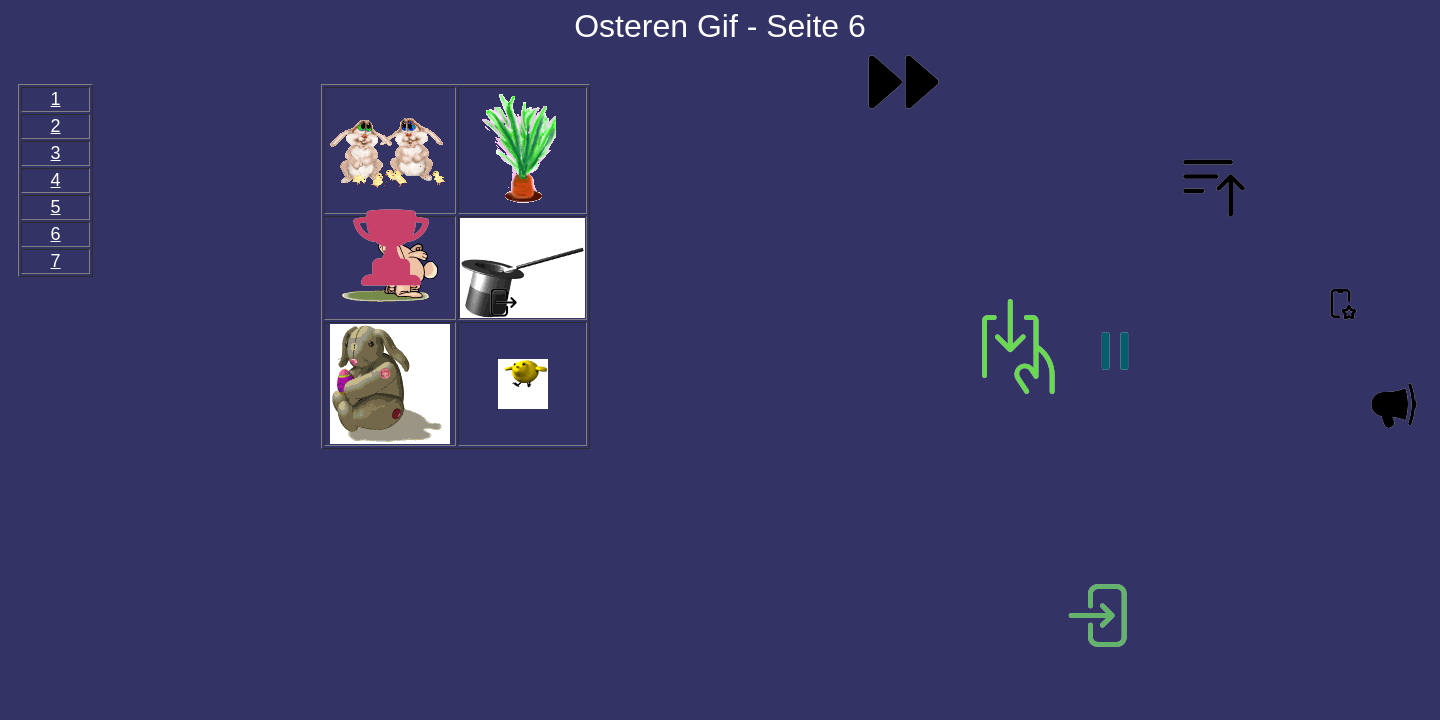 The image size is (1440, 720). I want to click on withdraw funds or cash out, so click(1013, 346).